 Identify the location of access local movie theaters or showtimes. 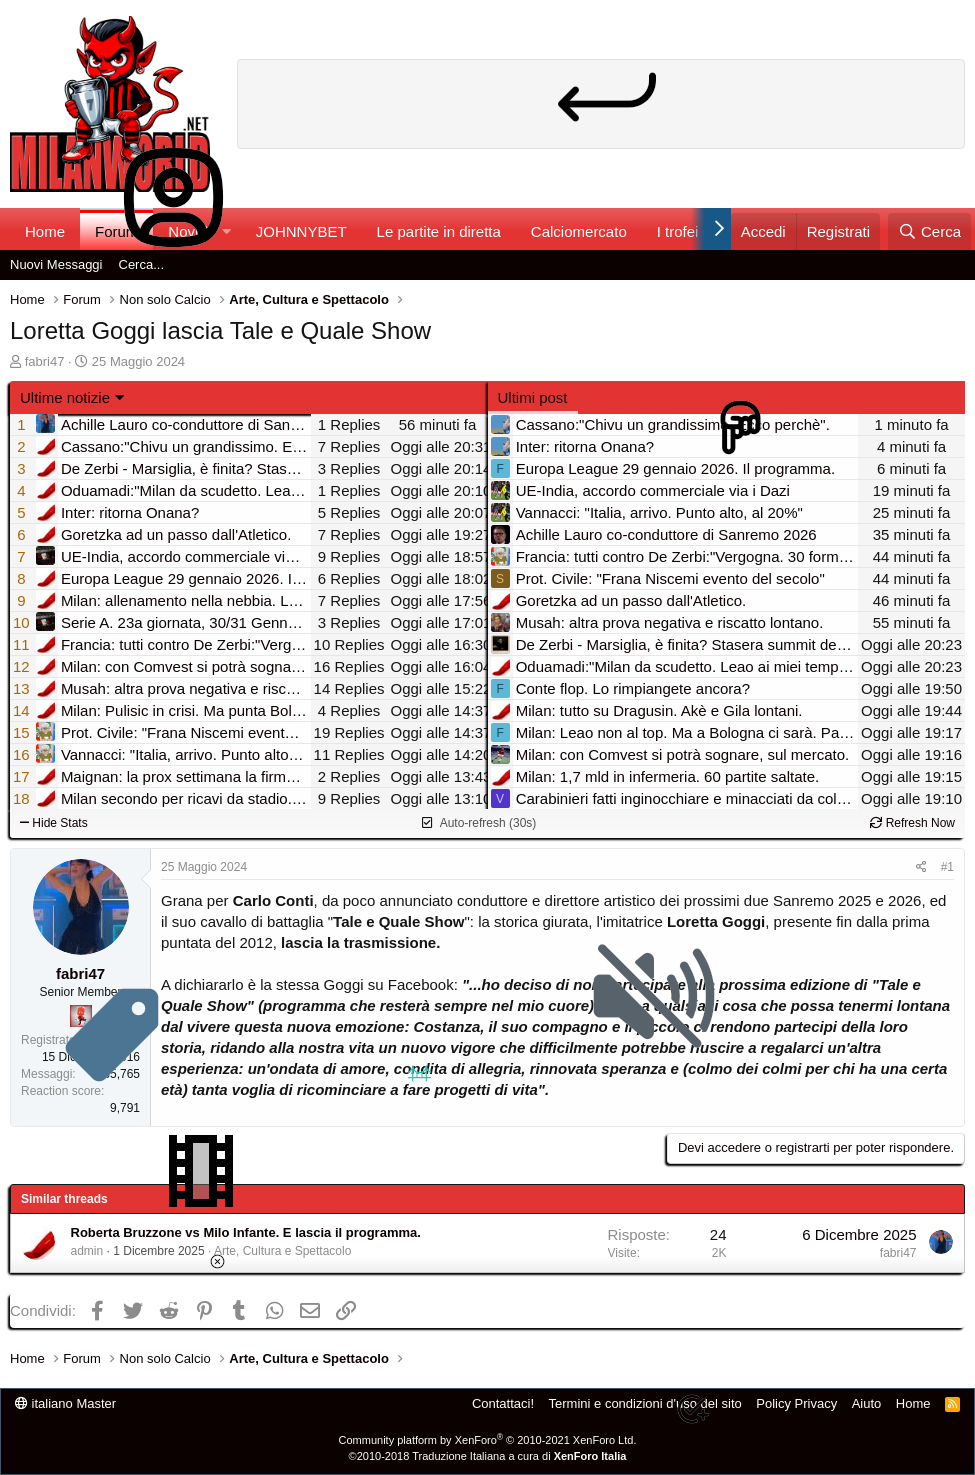
(201, 1171).